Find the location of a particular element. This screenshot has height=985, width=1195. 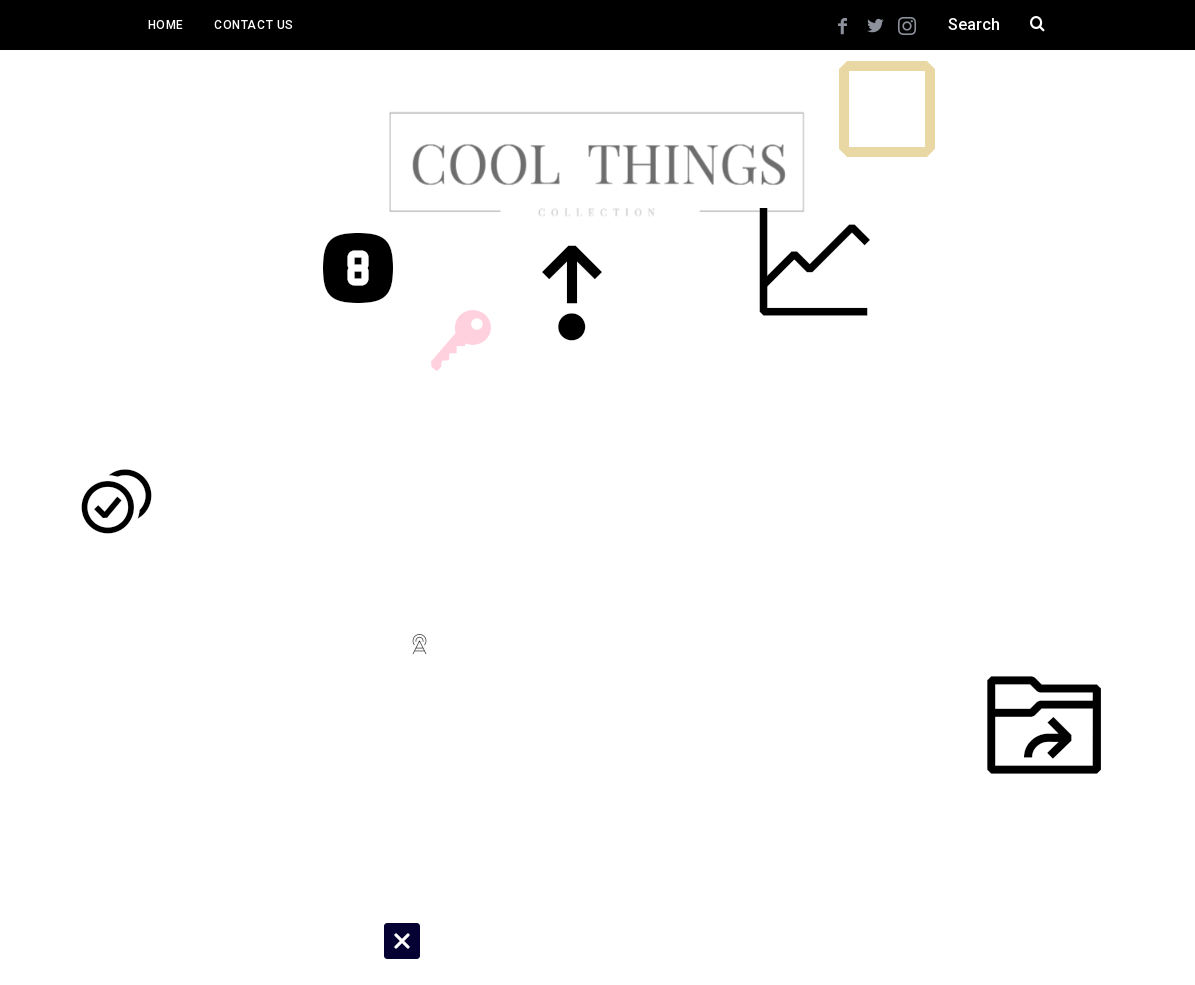

indicates item number 8 in a list or sequence is located at coordinates (358, 268).